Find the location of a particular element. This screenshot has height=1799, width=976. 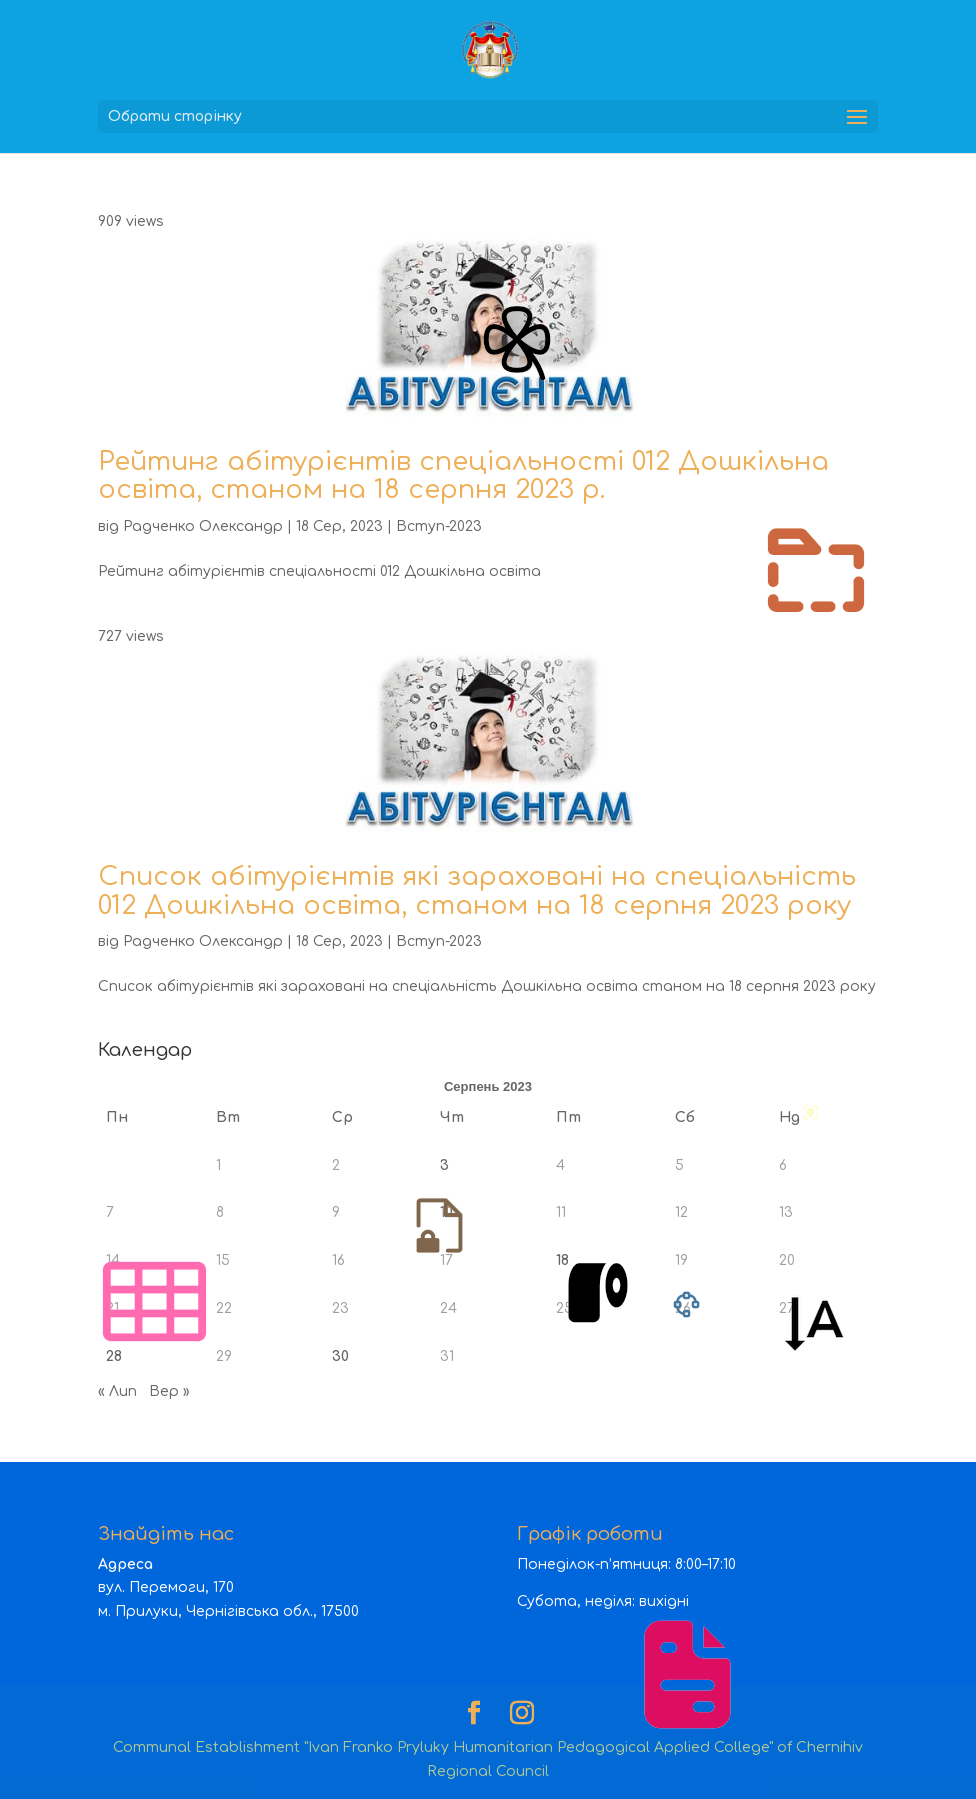

rotate text to vertical orientation is located at coordinates (815, 1324).